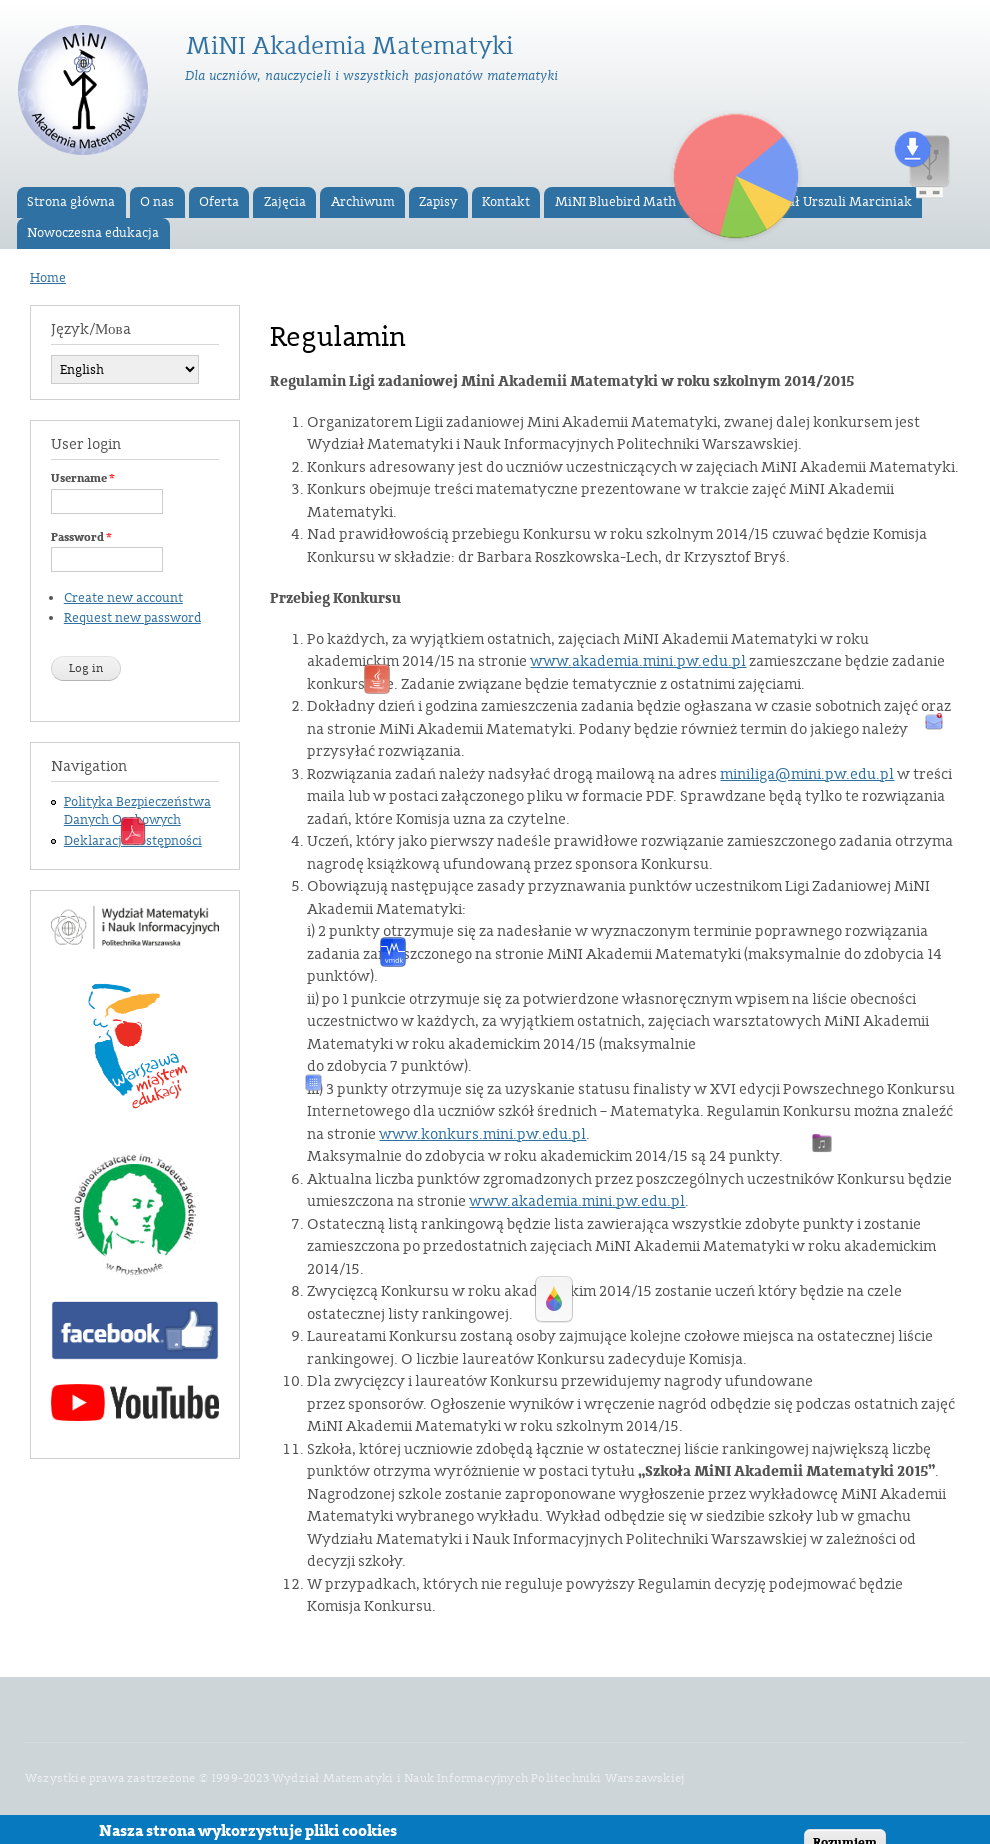 This screenshot has height=1844, width=990. I want to click on open your music folder, so click(822, 1143).